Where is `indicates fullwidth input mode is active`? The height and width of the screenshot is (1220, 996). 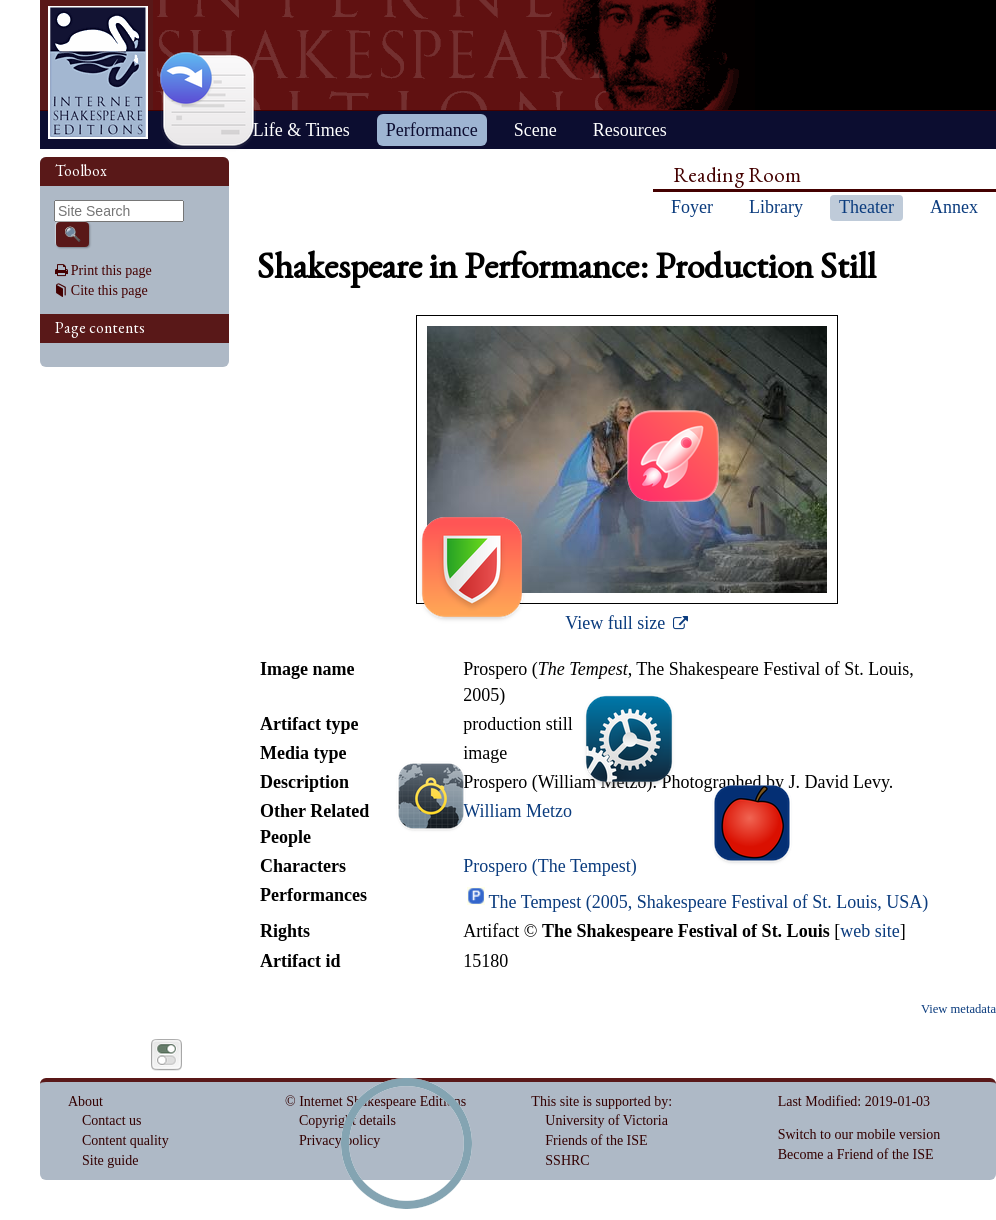 indicates fullwidth input mode is active is located at coordinates (406, 1143).